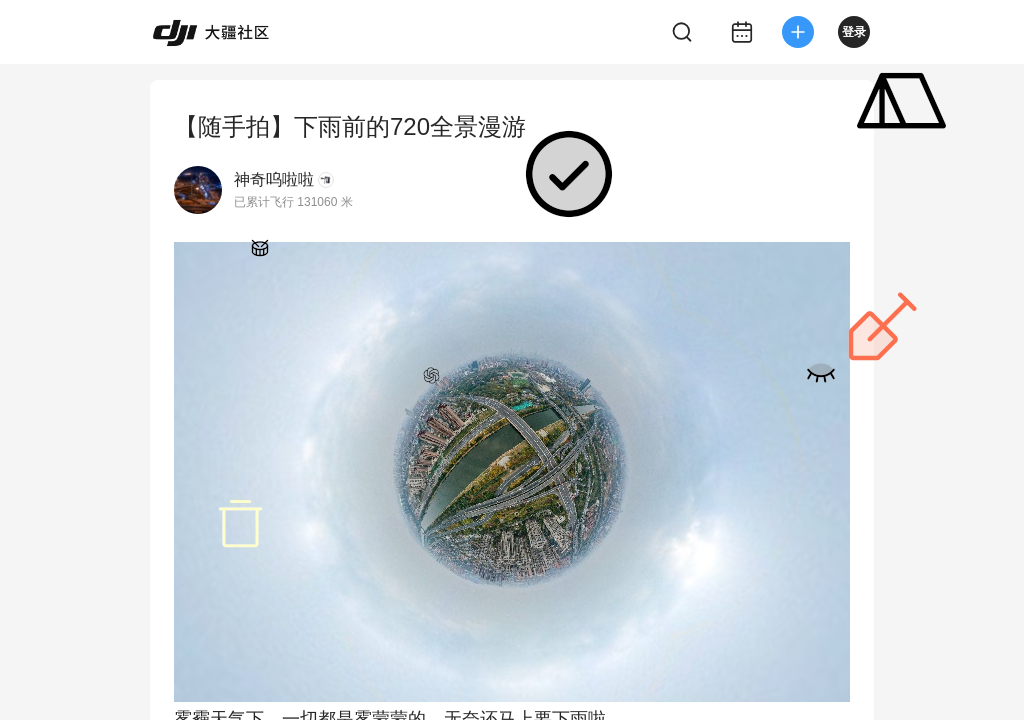 The height and width of the screenshot is (720, 1024). I want to click on delete this item, so click(240, 525).